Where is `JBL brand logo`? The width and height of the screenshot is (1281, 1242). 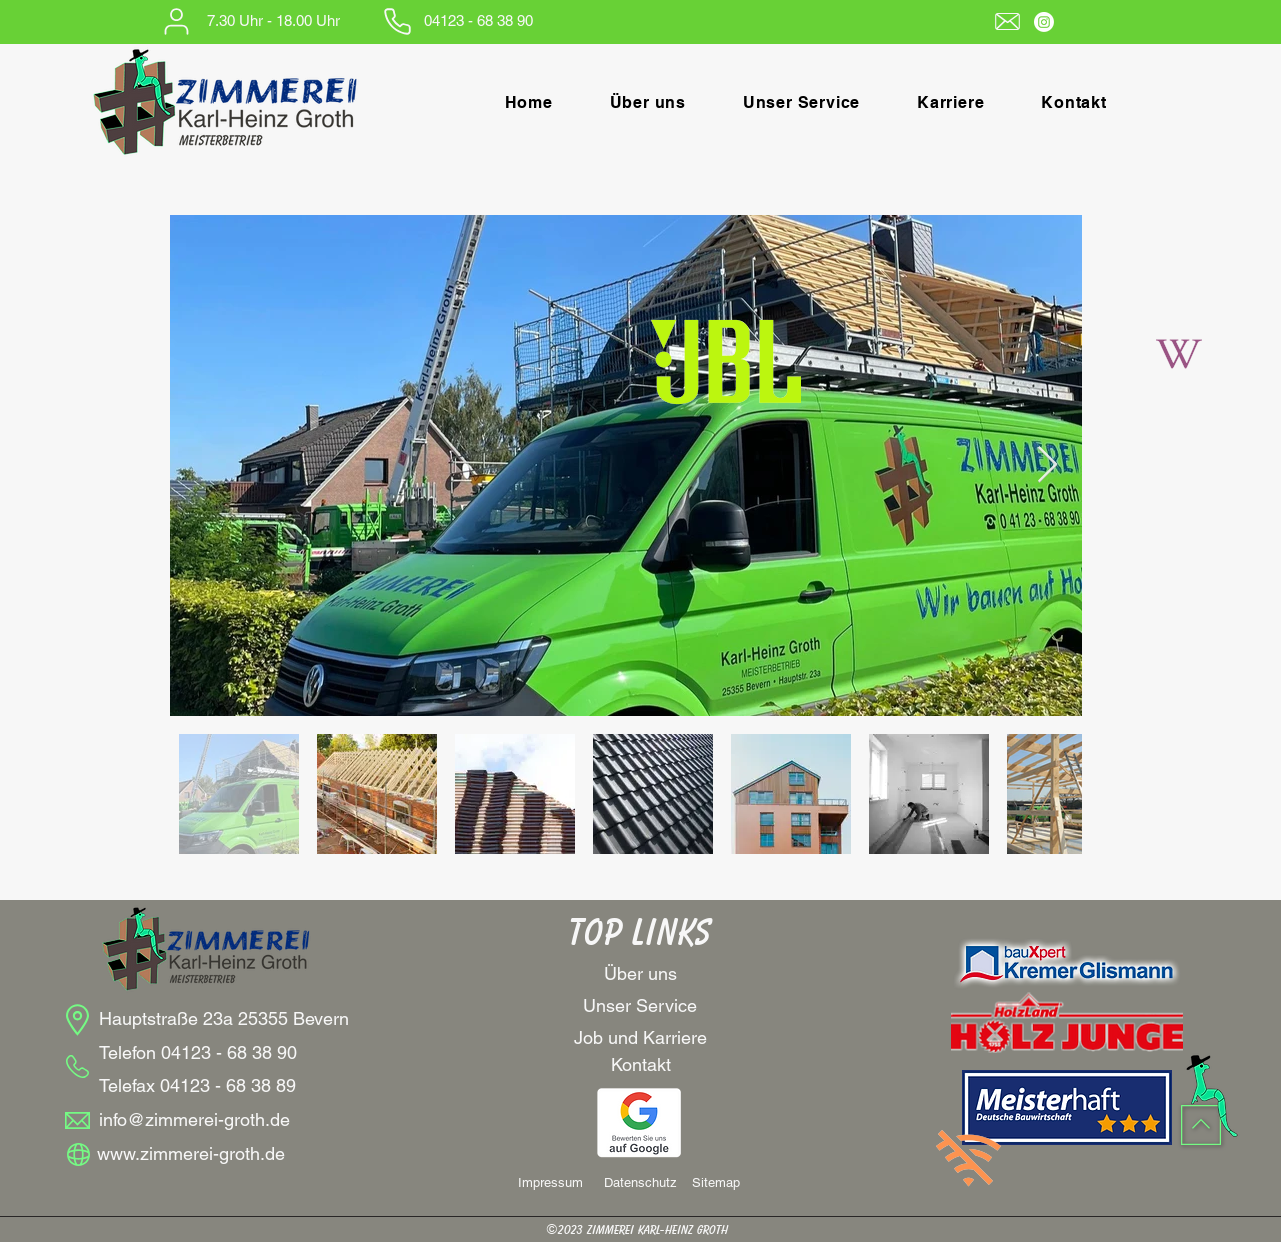 JBL brand logo is located at coordinates (726, 362).